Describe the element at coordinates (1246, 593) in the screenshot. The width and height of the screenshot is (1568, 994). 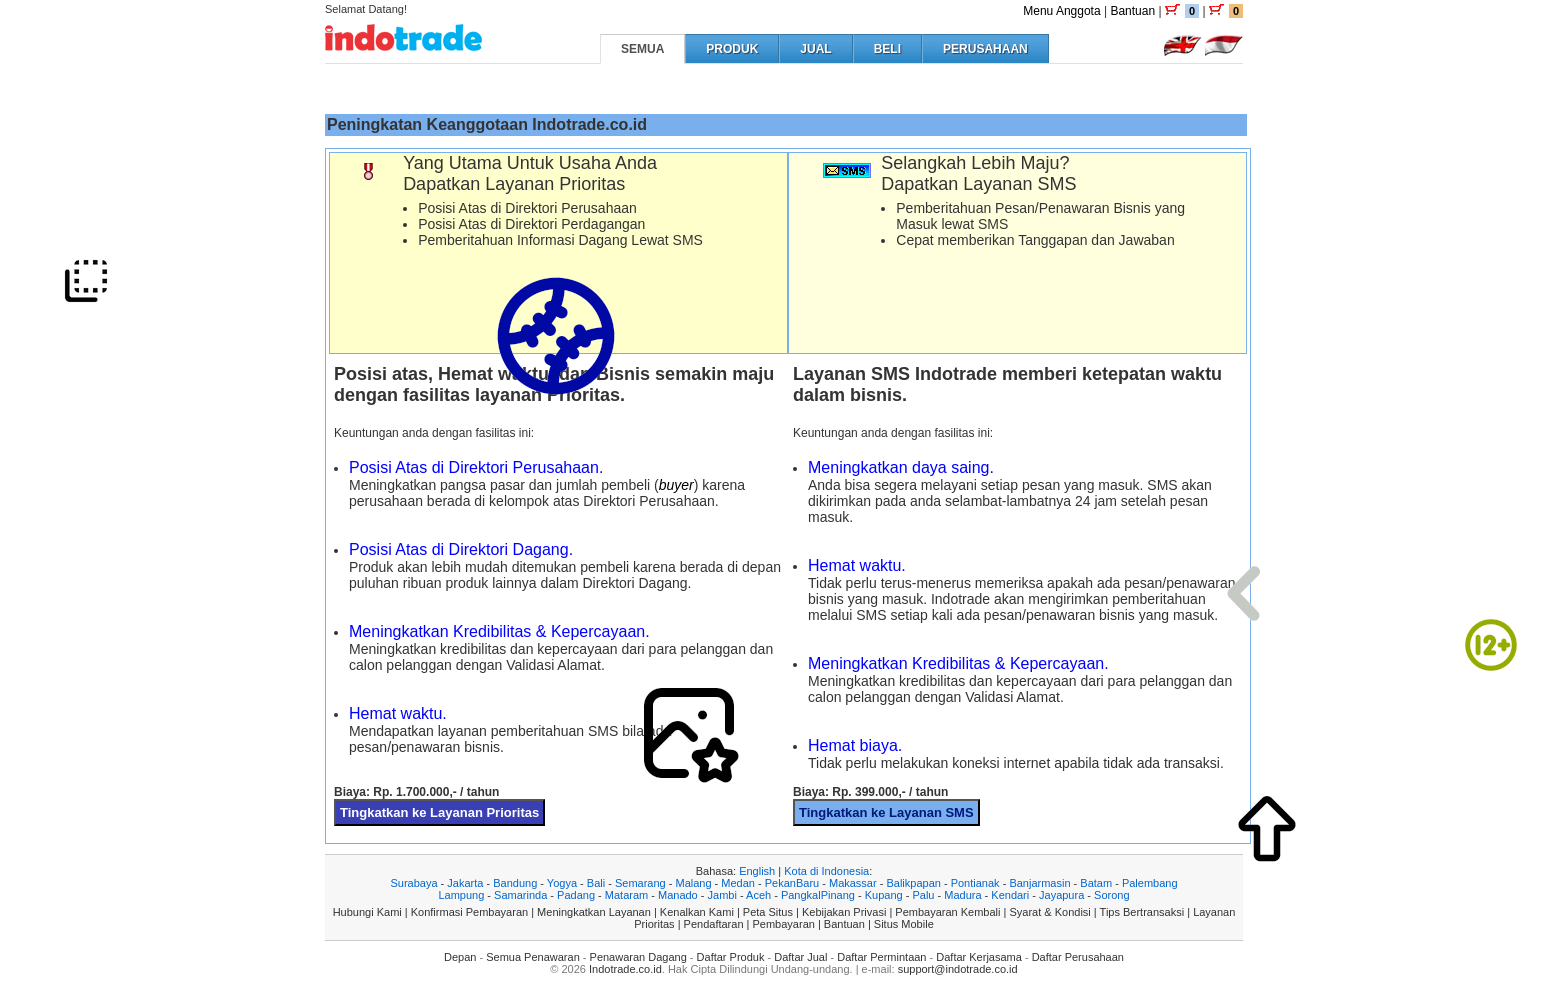
I see `go back to the previous screen` at that location.